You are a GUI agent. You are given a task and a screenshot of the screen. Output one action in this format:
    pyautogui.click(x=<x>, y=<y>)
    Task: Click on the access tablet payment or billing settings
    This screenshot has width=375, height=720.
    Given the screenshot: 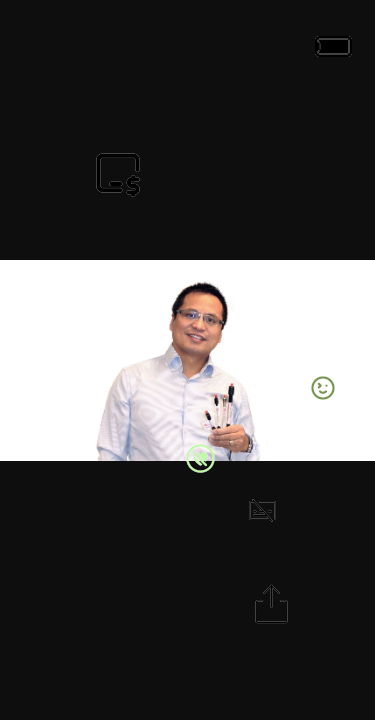 What is the action you would take?
    pyautogui.click(x=118, y=173)
    